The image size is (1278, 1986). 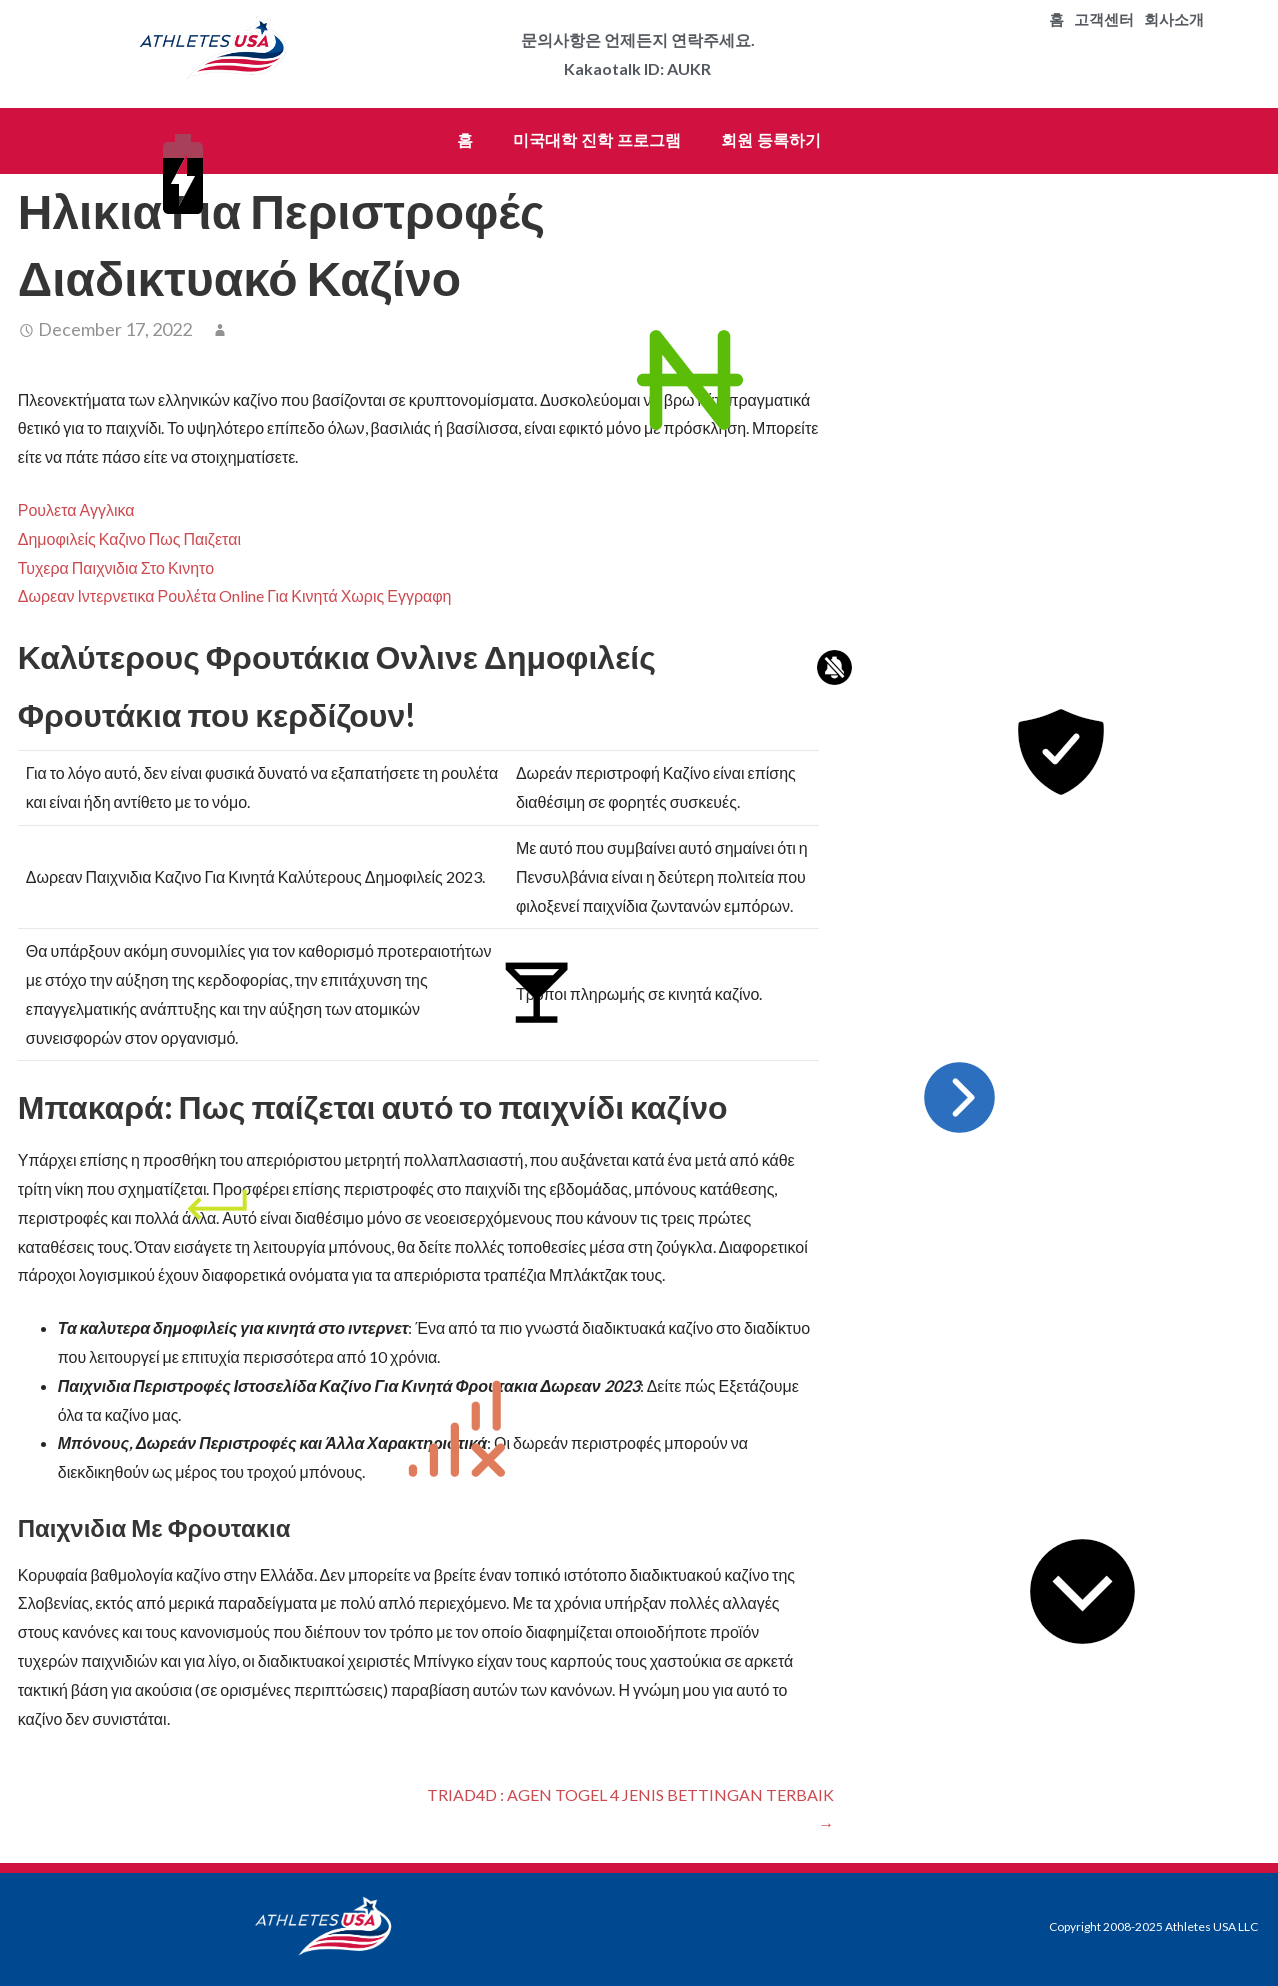 What do you see at coordinates (834, 667) in the screenshot?
I see `mute notifications` at bounding box center [834, 667].